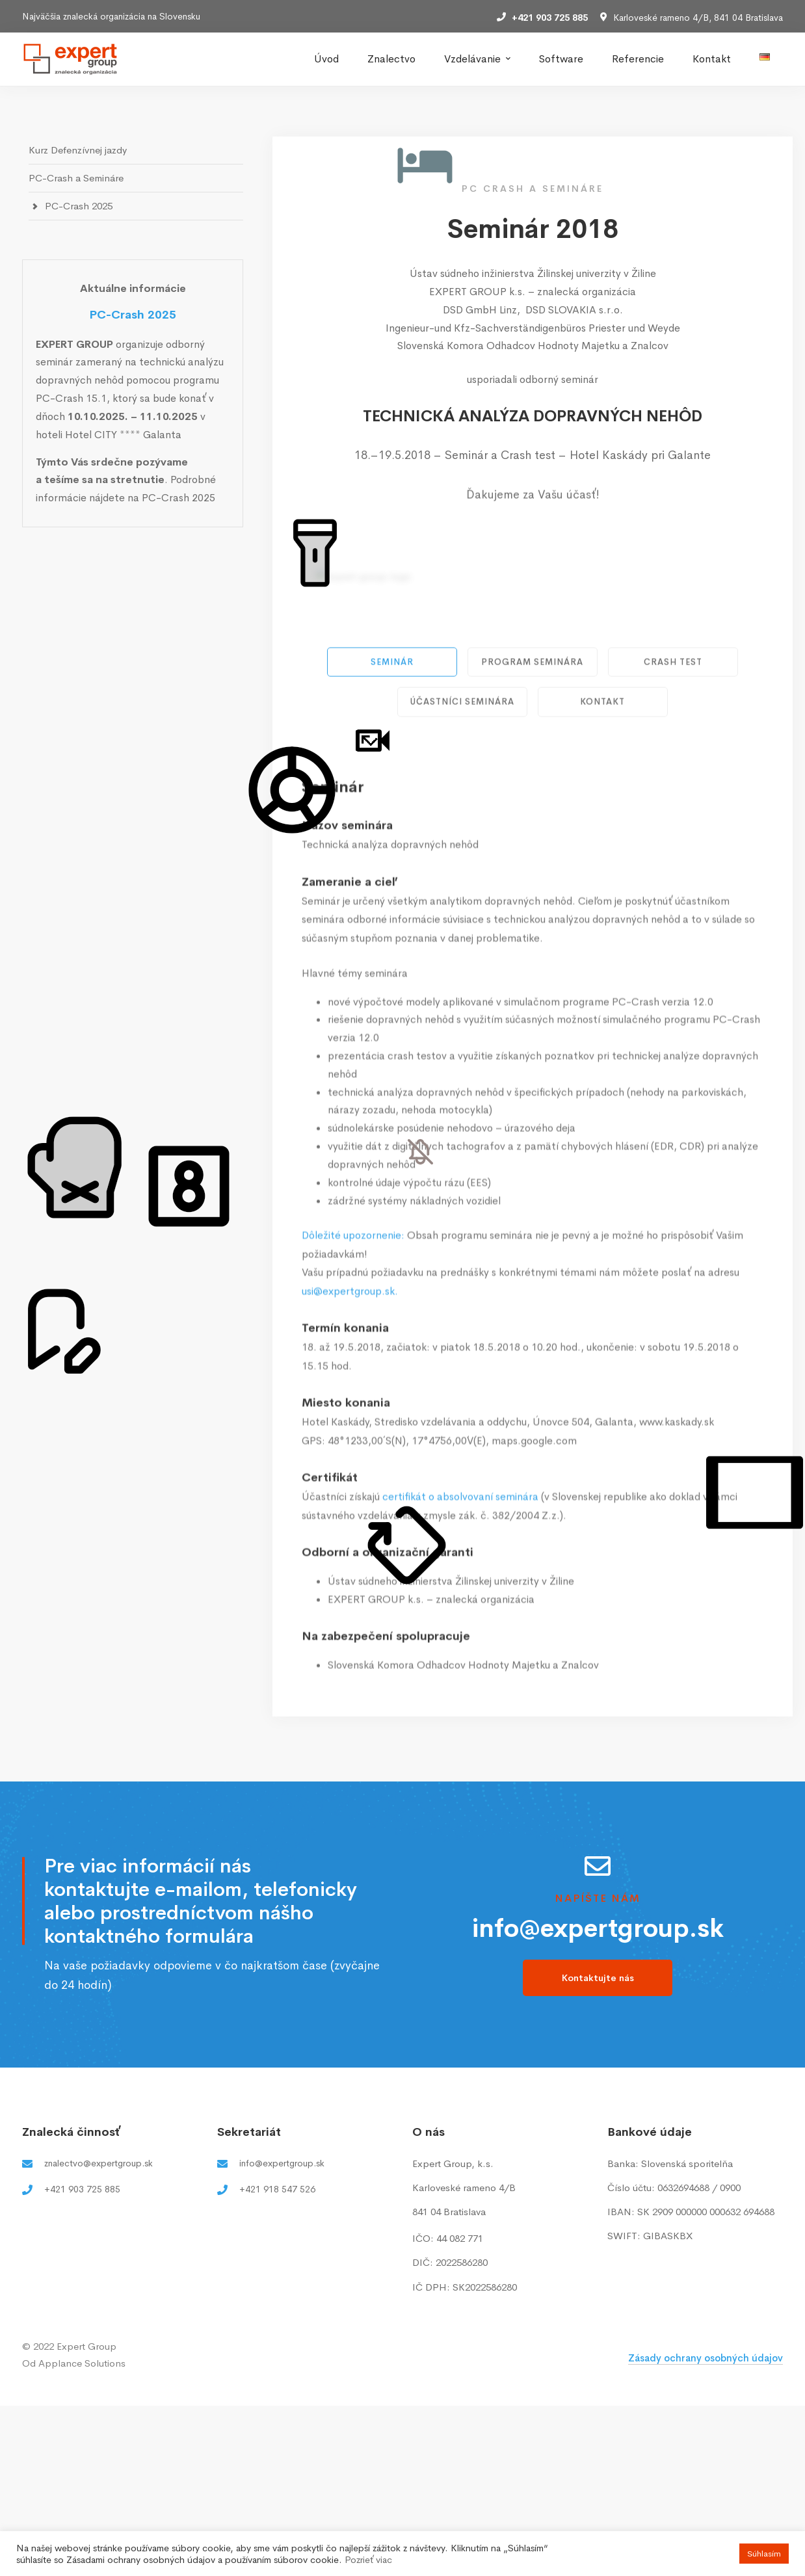  Describe the element at coordinates (315, 553) in the screenshot. I see `toggle flashlight on/off` at that location.